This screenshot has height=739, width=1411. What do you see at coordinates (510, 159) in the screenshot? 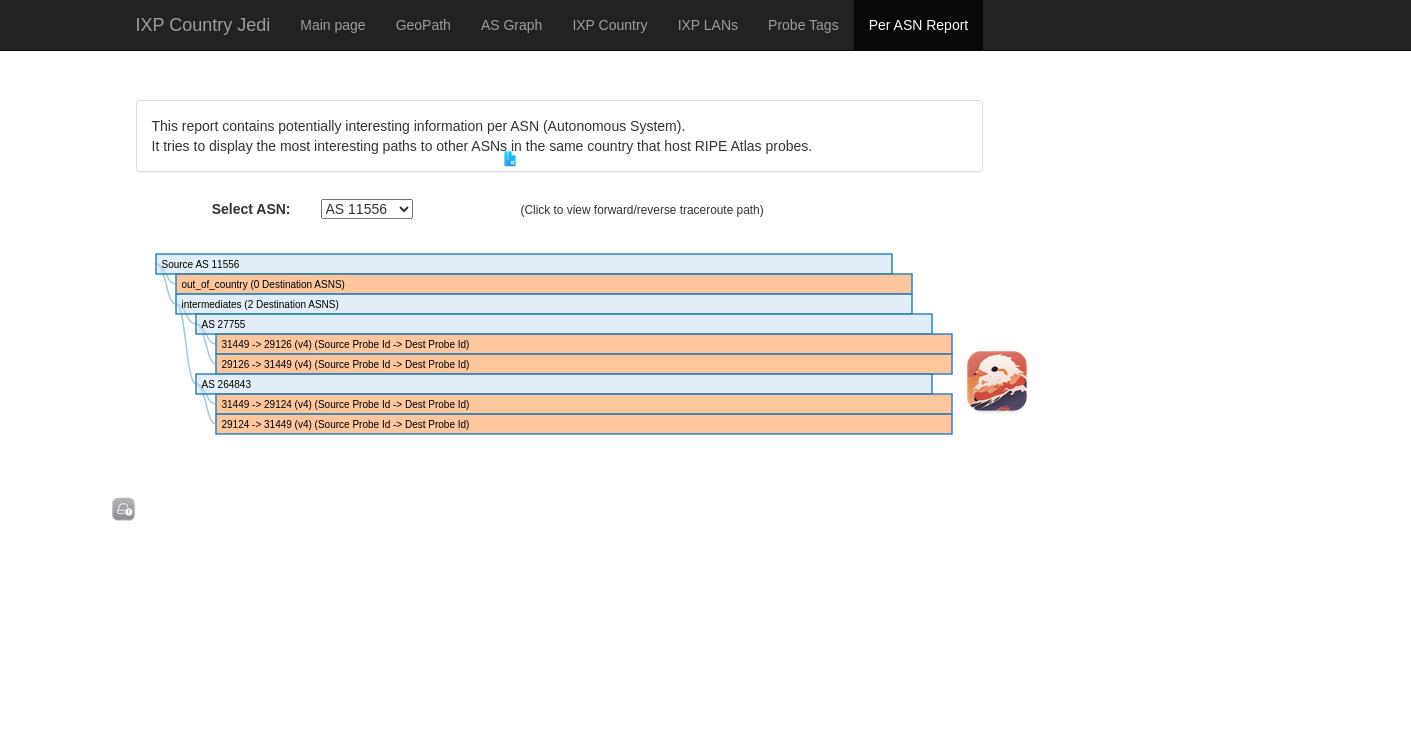
I see `a compressed windows executable file` at bounding box center [510, 159].